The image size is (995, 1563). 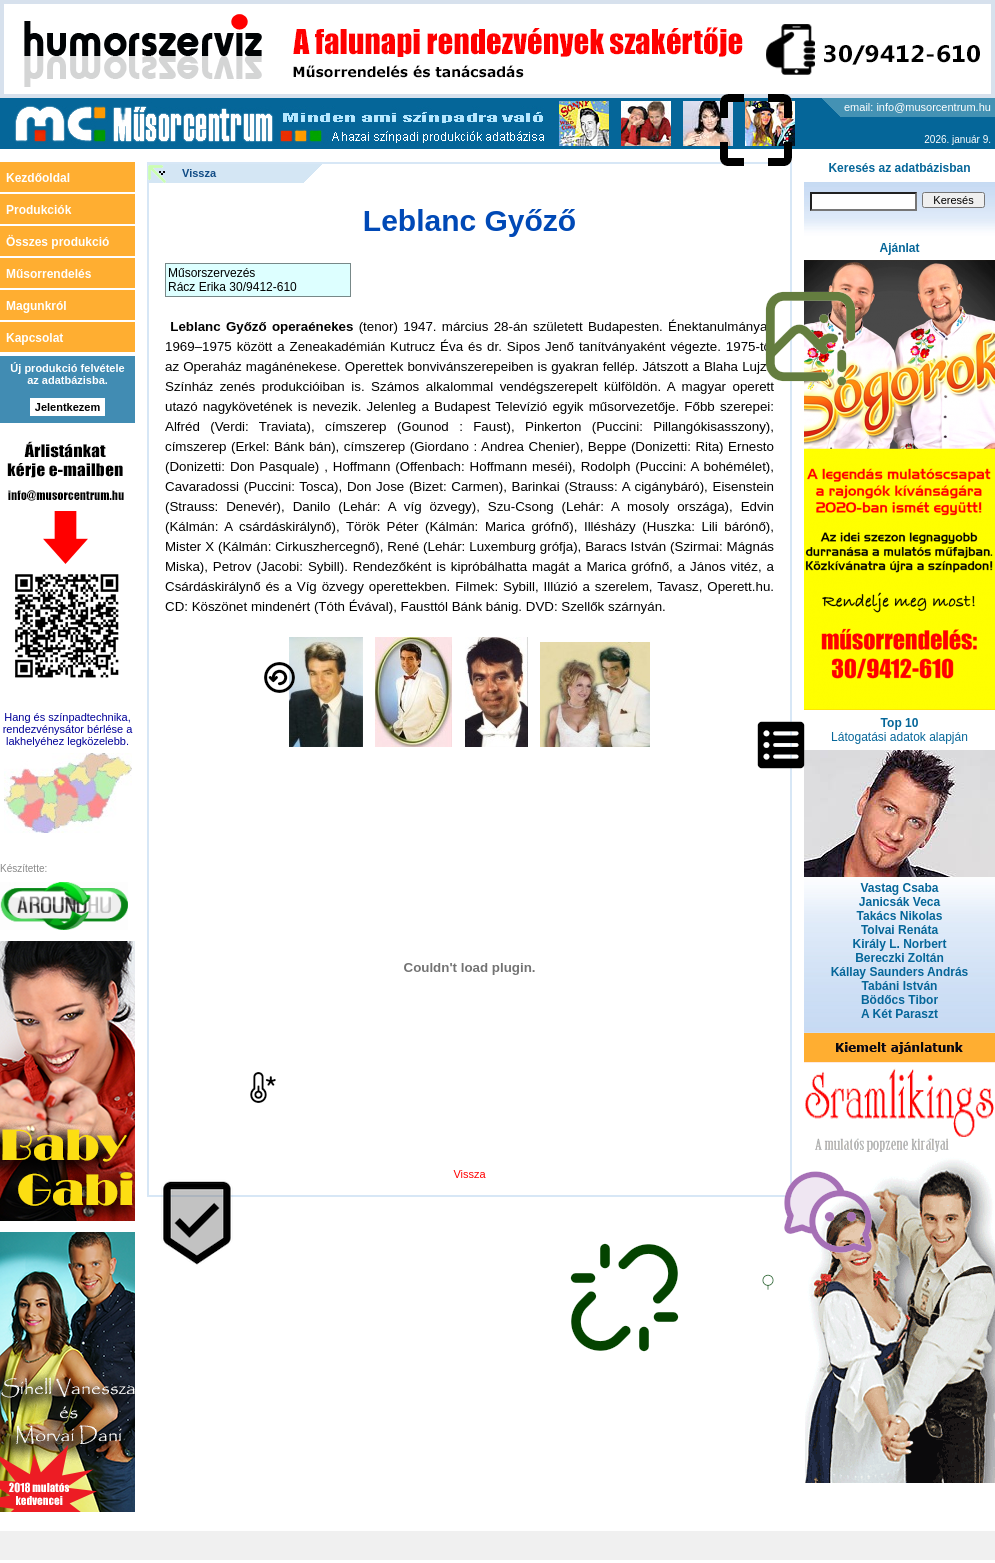 I want to click on indicates creative commons share-alike license, so click(x=279, y=677).